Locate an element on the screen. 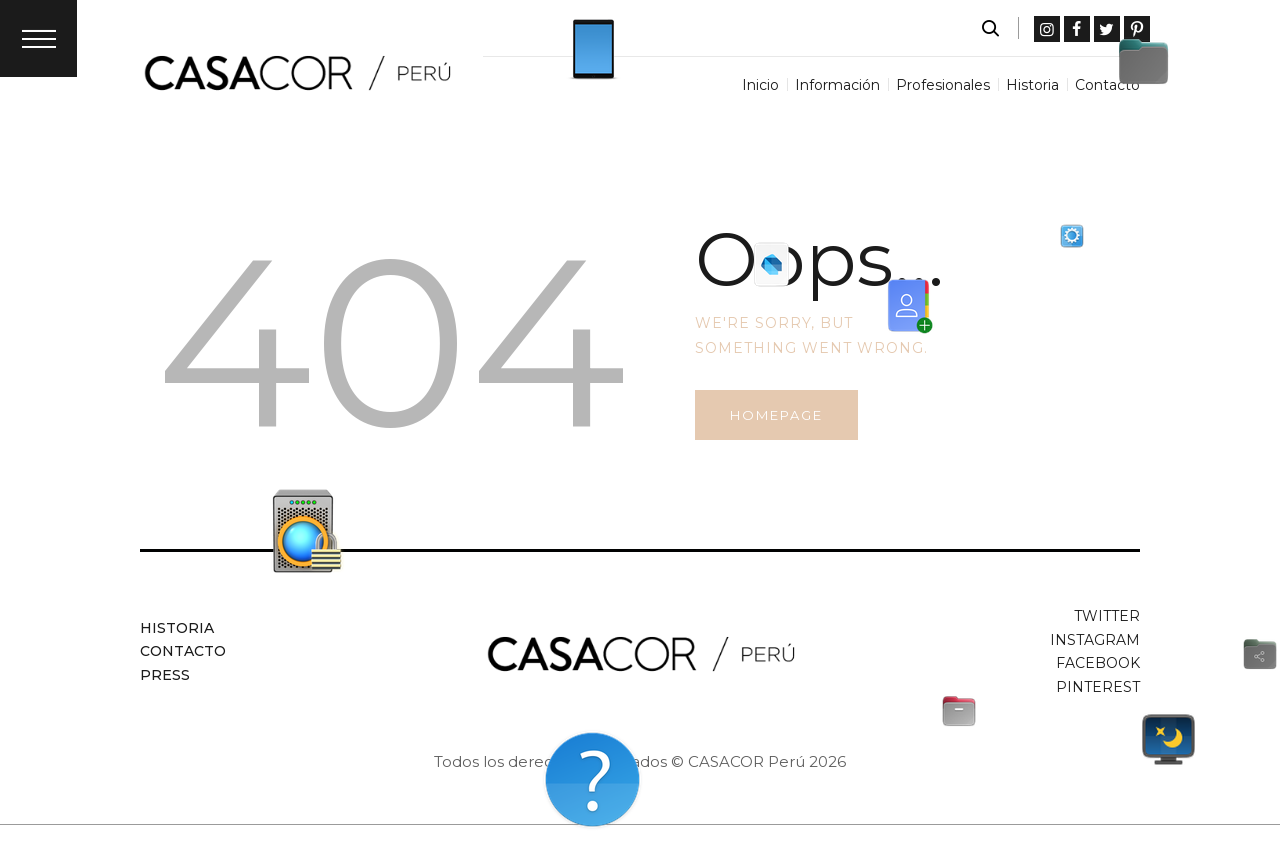 This screenshot has width=1280, height=851. open folder to view contents is located at coordinates (1143, 61).